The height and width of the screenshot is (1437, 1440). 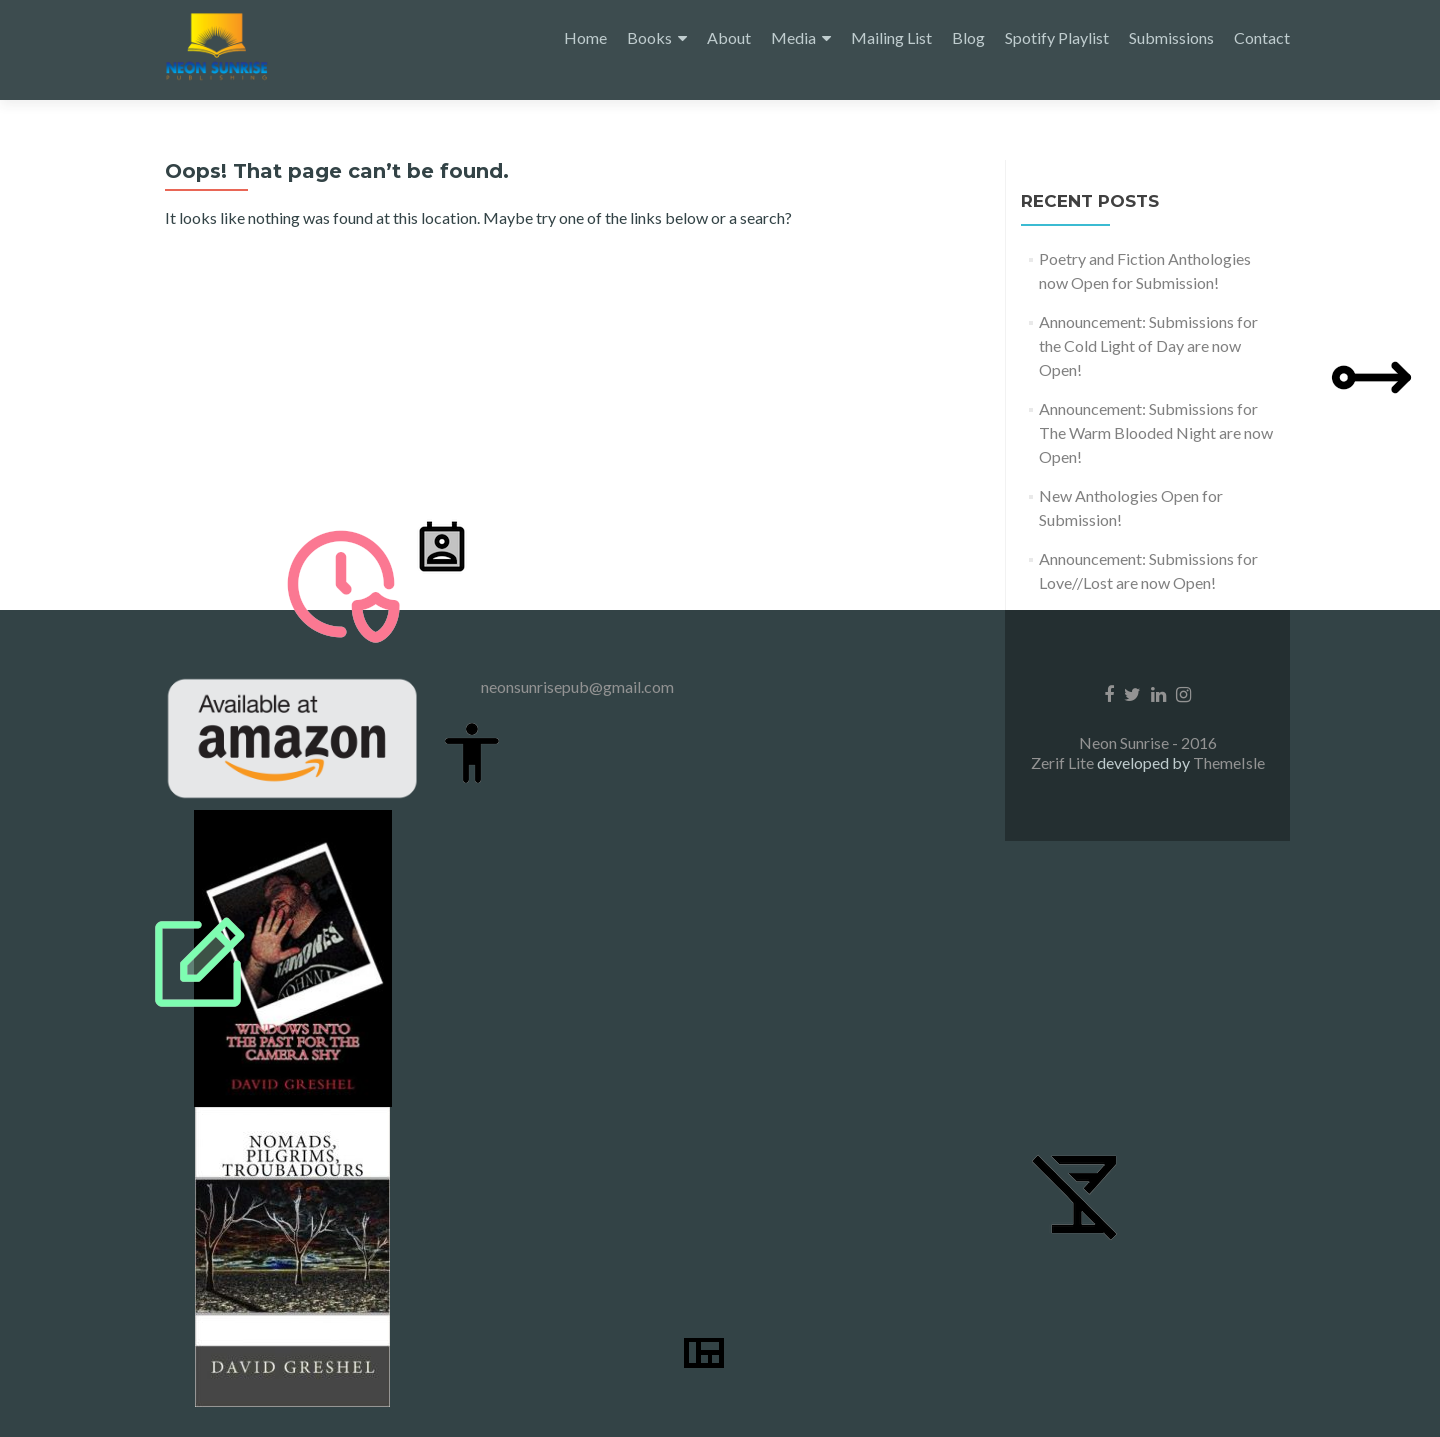 I want to click on switch to quilt or mosaic layout view, so click(x=703, y=1354).